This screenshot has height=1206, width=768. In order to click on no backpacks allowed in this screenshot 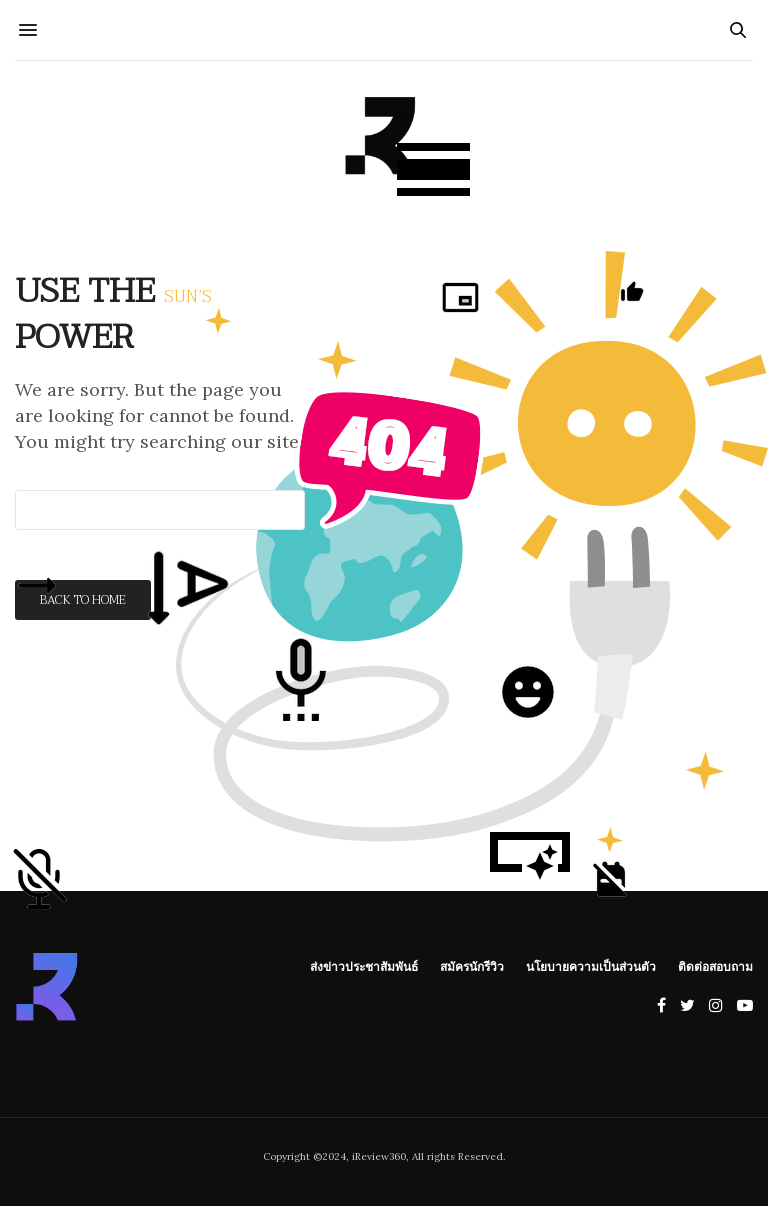, I will do `click(611, 879)`.